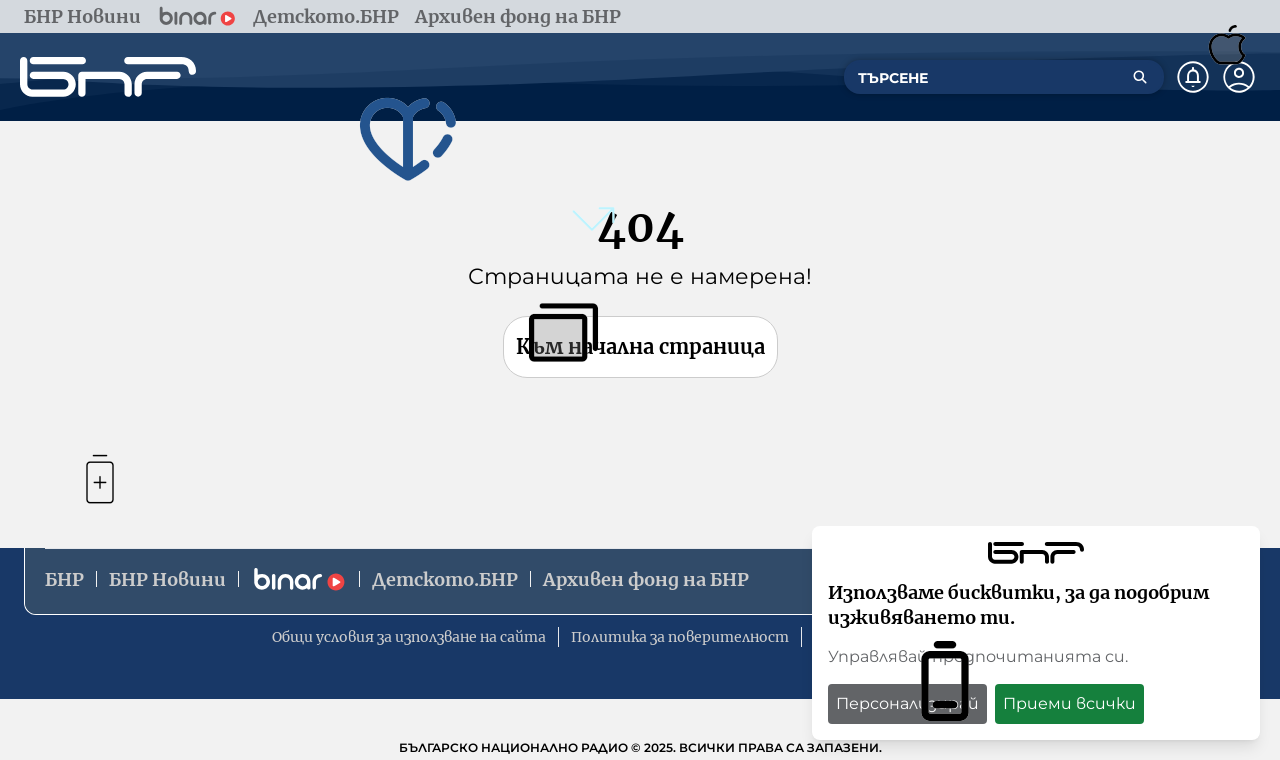  What do you see at coordinates (100, 480) in the screenshot?
I see `add or insert a new battery` at bounding box center [100, 480].